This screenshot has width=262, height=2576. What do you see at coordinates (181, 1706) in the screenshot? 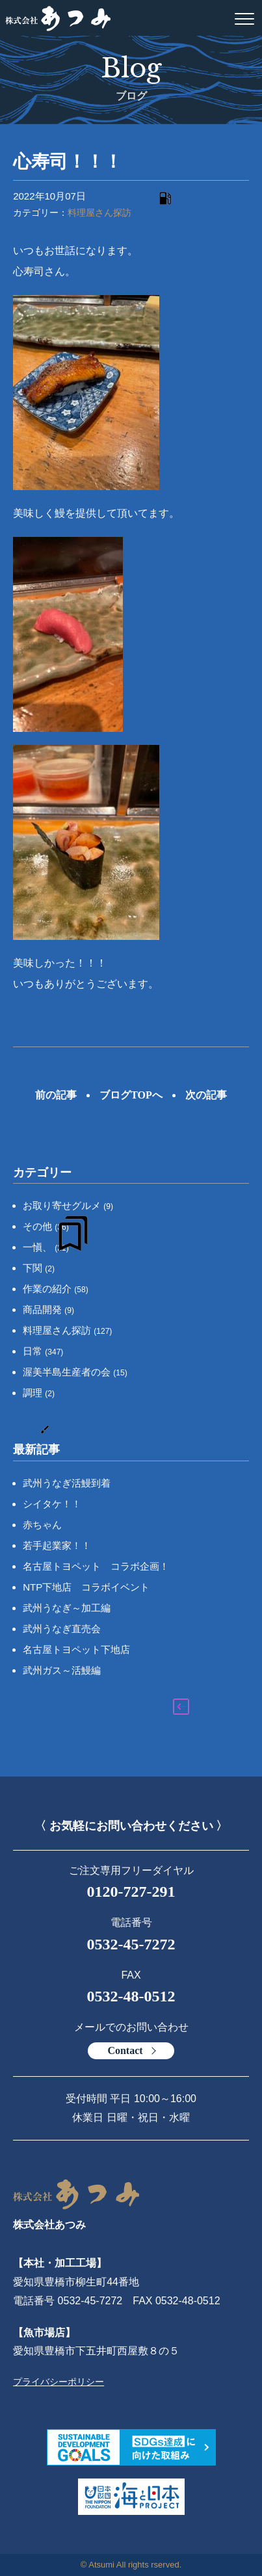
I see `go back to previous screen` at bounding box center [181, 1706].